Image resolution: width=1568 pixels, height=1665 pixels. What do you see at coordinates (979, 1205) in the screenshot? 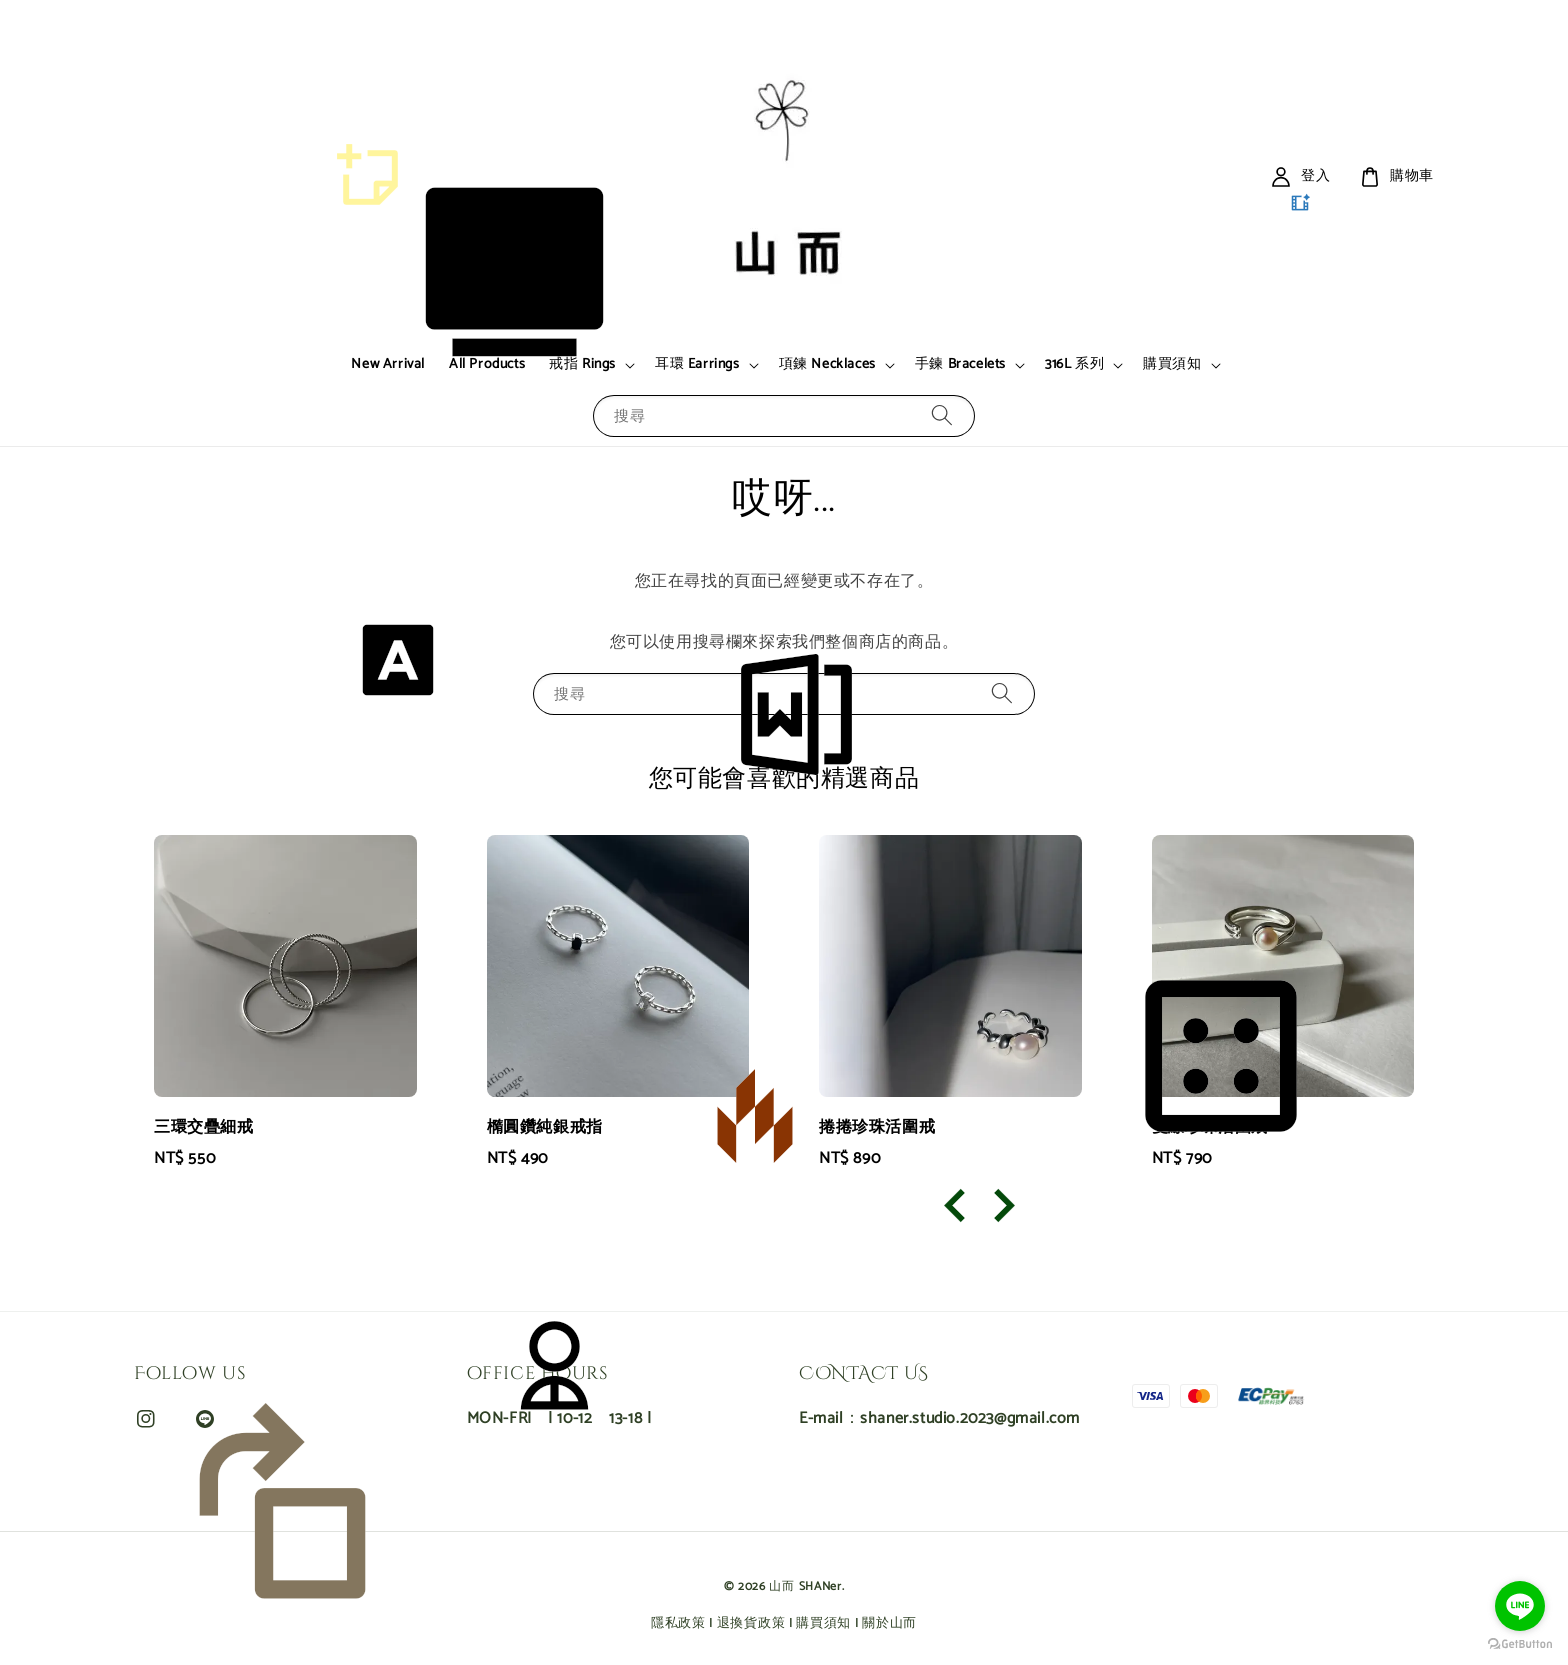
I see `view or edit source code` at bounding box center [979, 1205].